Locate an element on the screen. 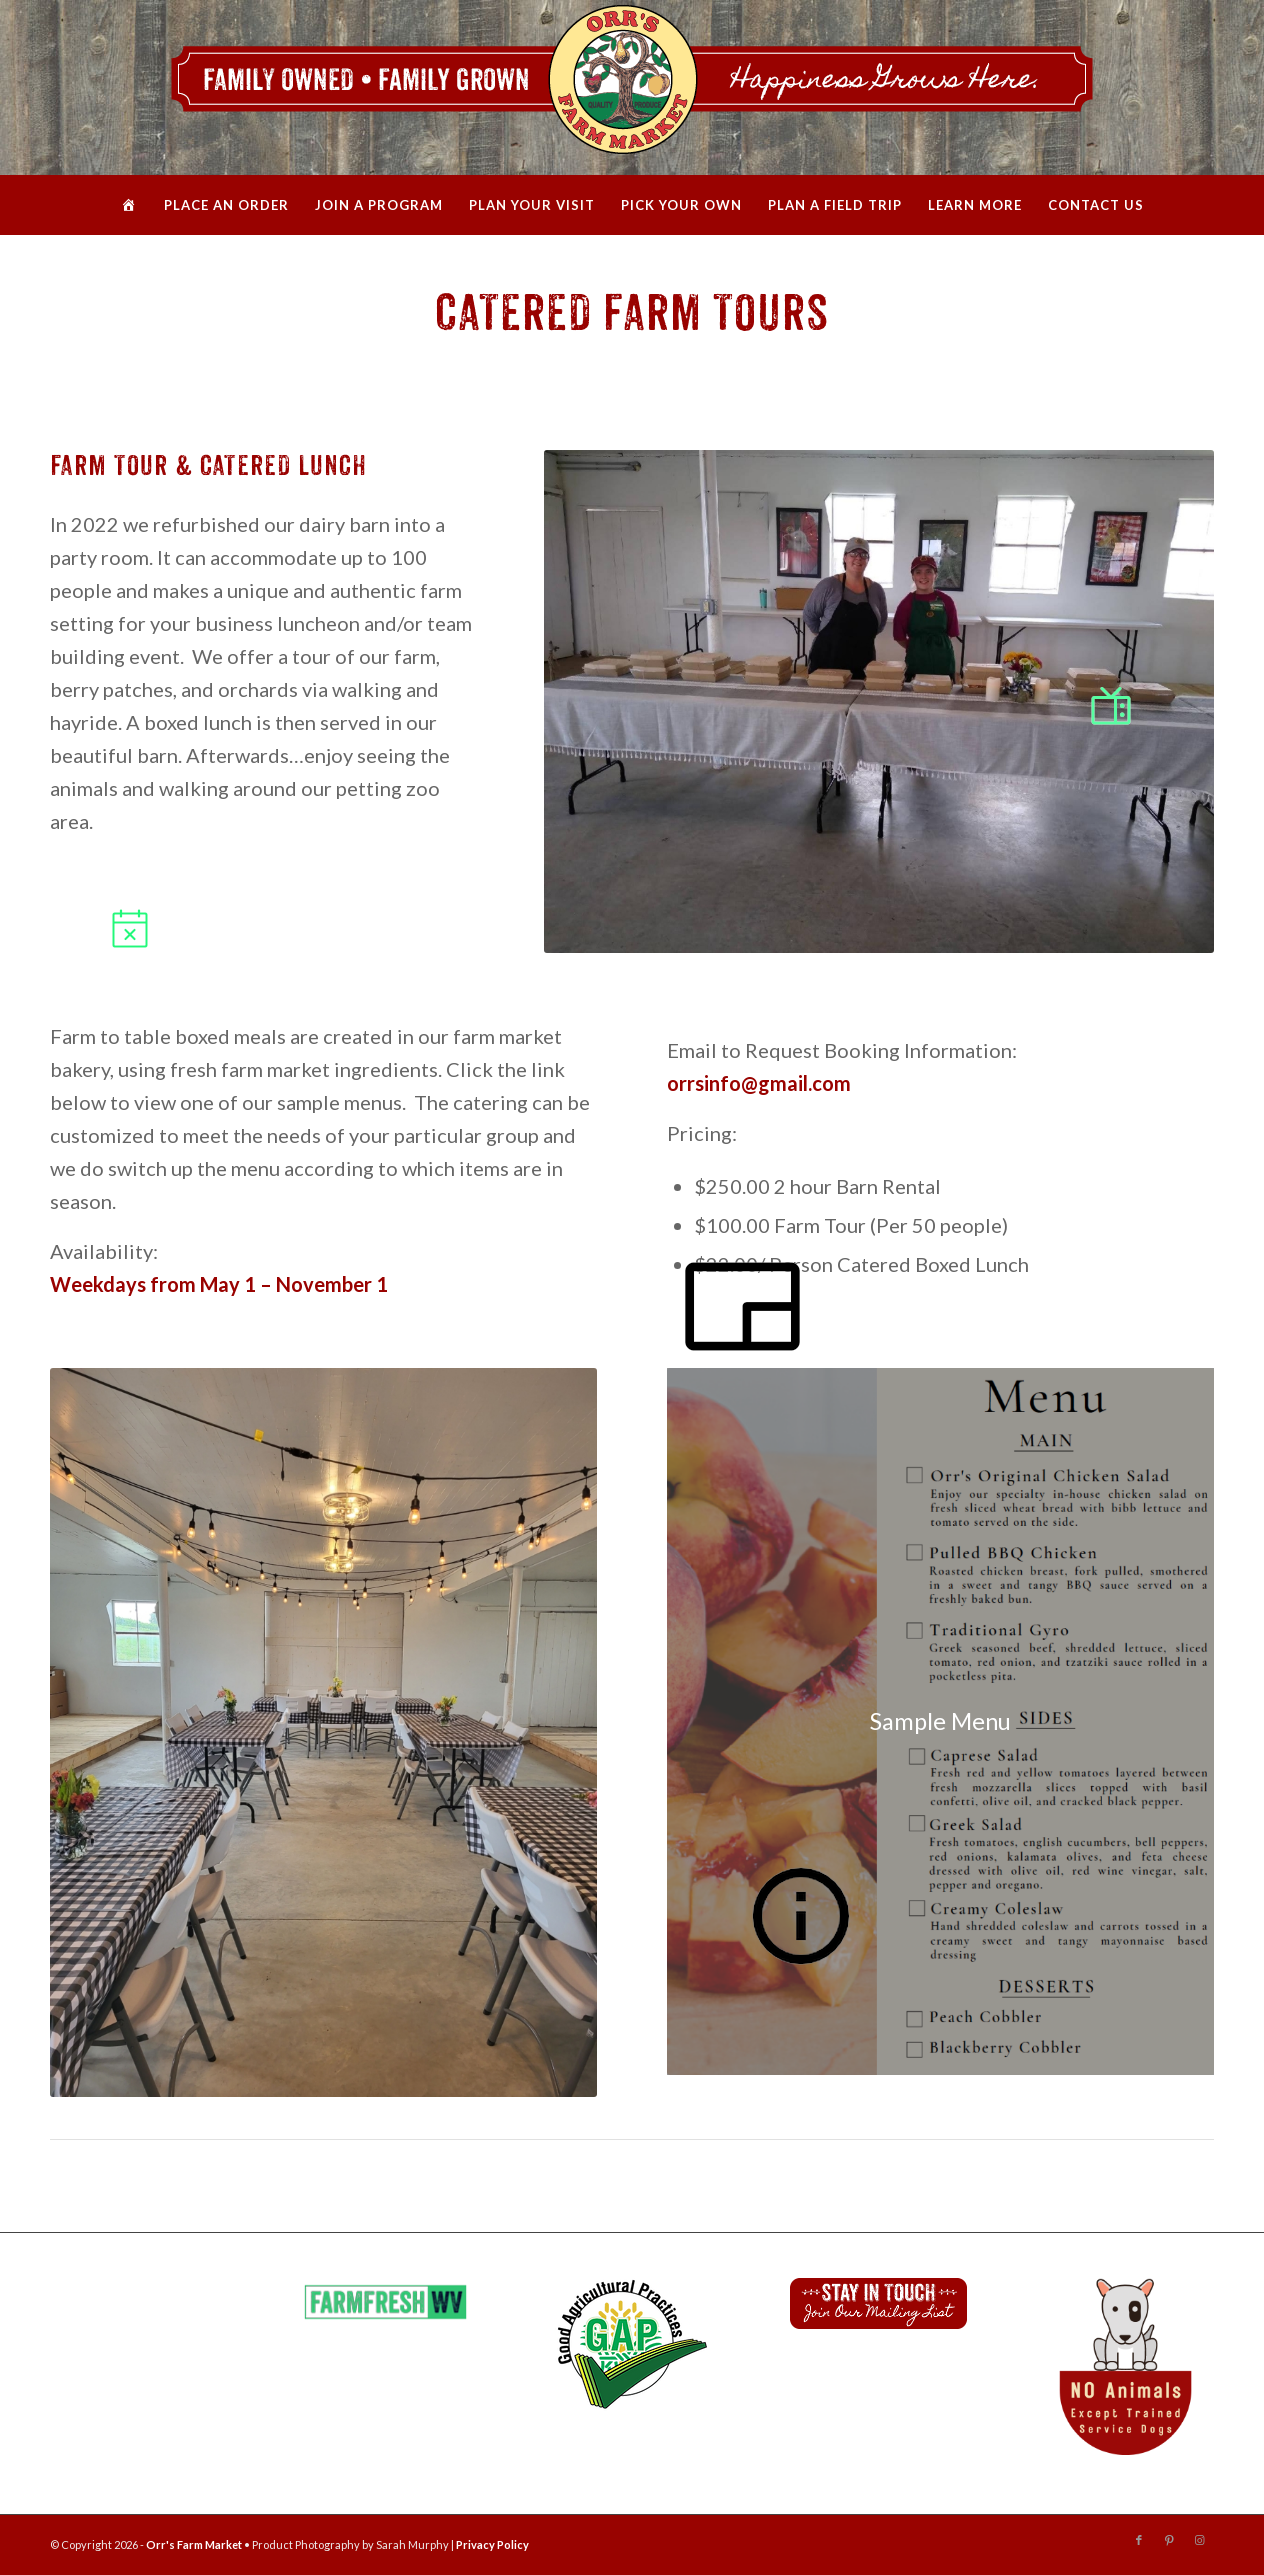 The image size is (1264, 2575). view more information about this item is located at coordinates (801, 1916).